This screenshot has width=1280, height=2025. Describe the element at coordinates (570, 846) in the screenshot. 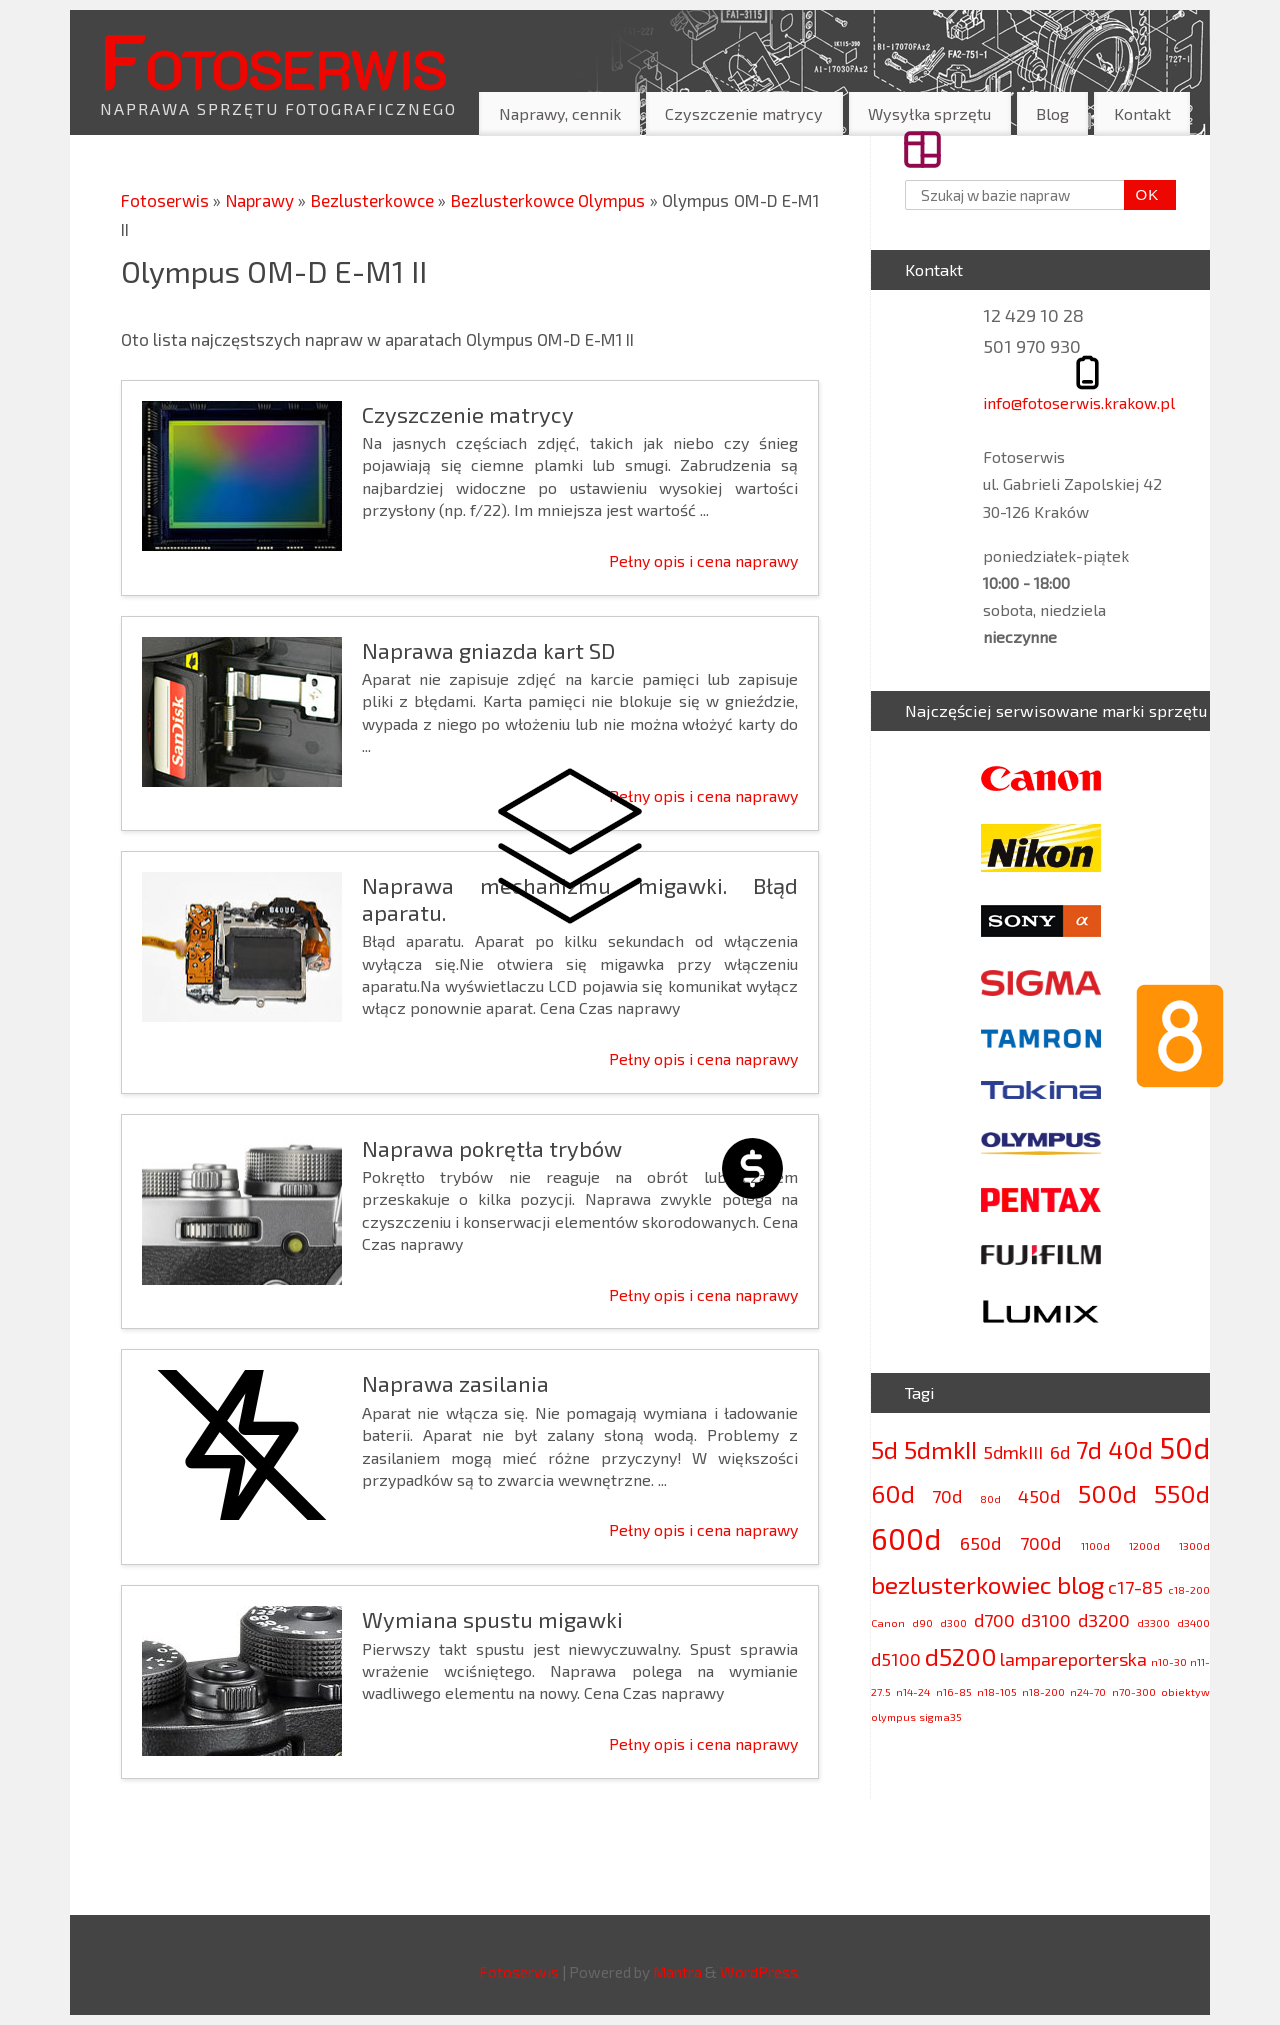

I see `view layers or stacked content` at that location.